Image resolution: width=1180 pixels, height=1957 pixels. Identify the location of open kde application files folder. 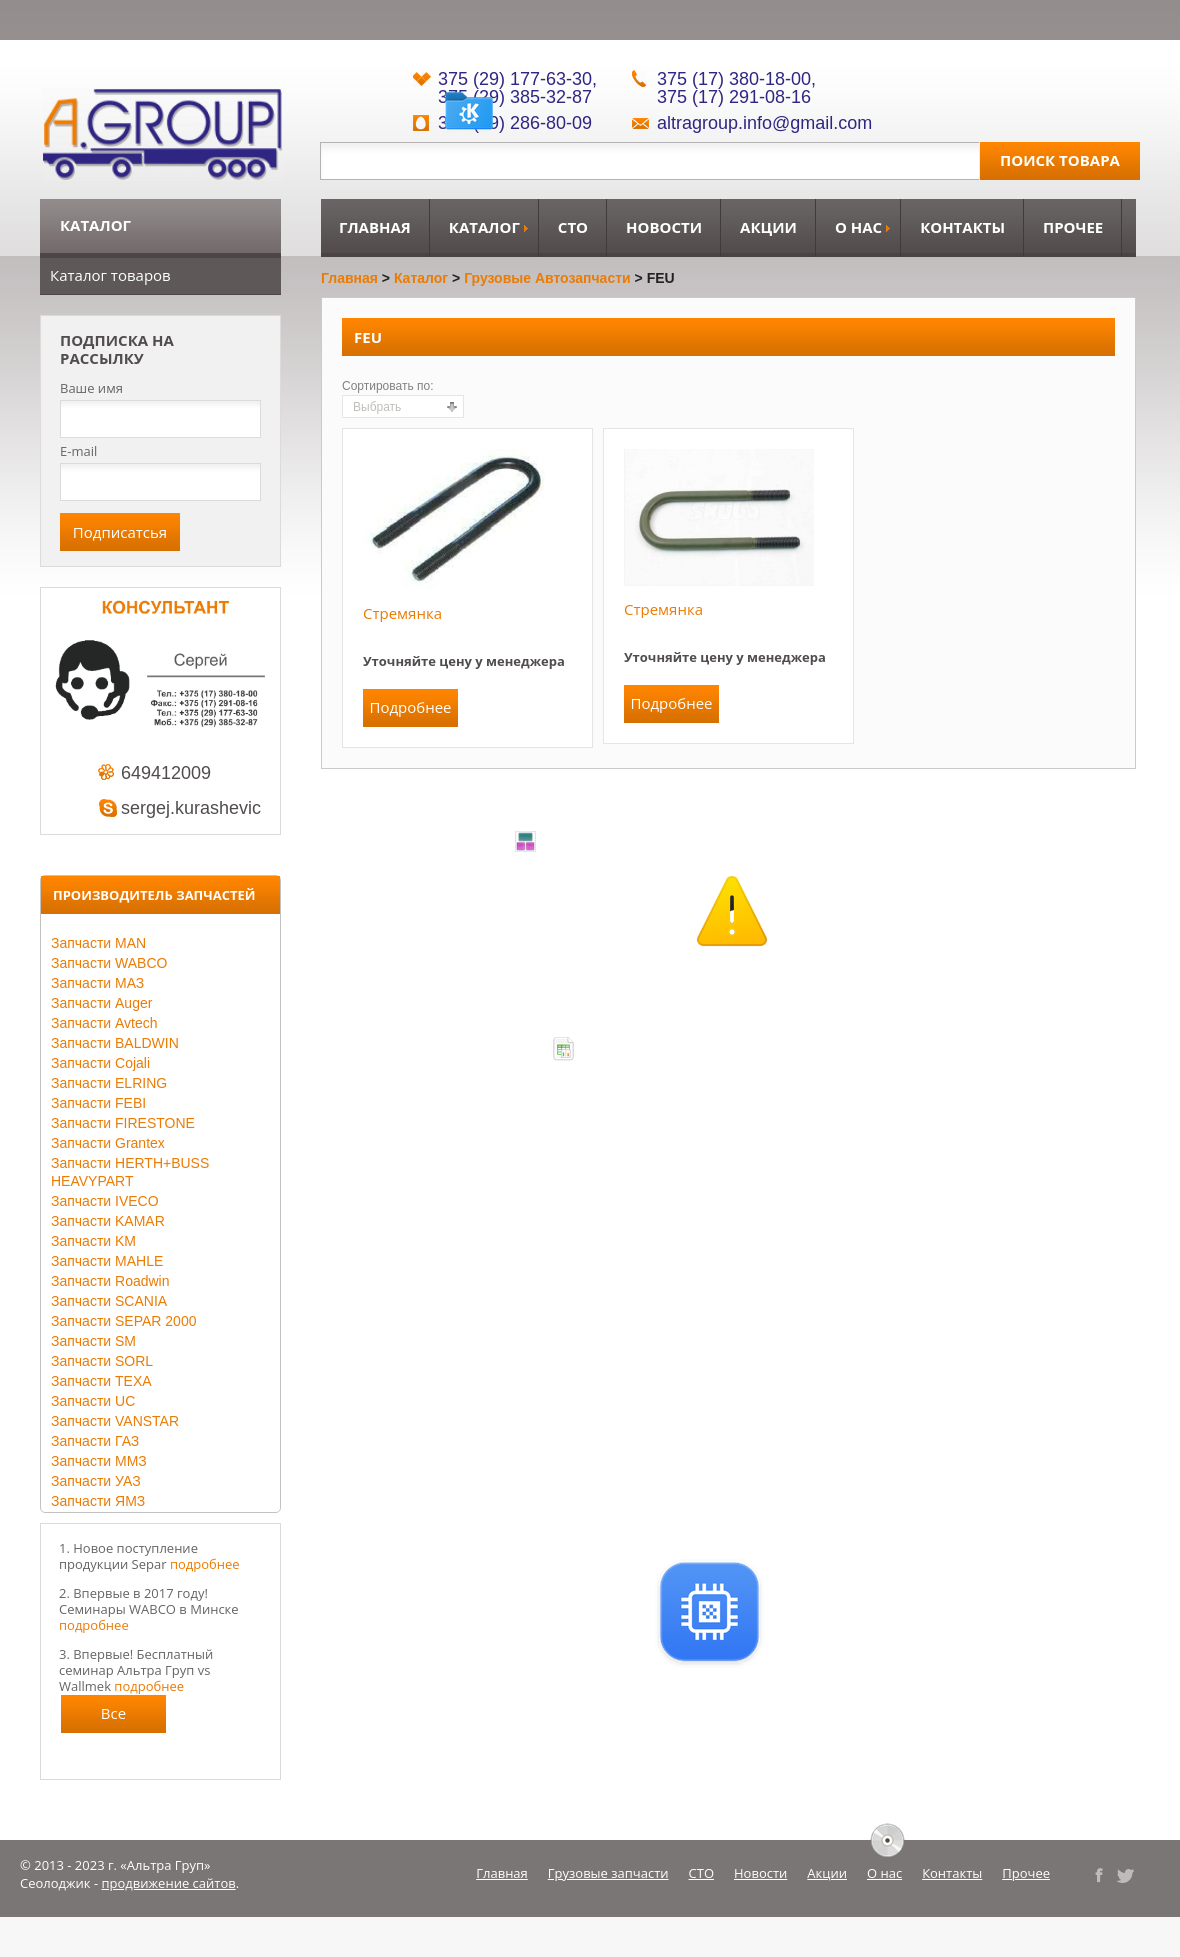
(469, 112).